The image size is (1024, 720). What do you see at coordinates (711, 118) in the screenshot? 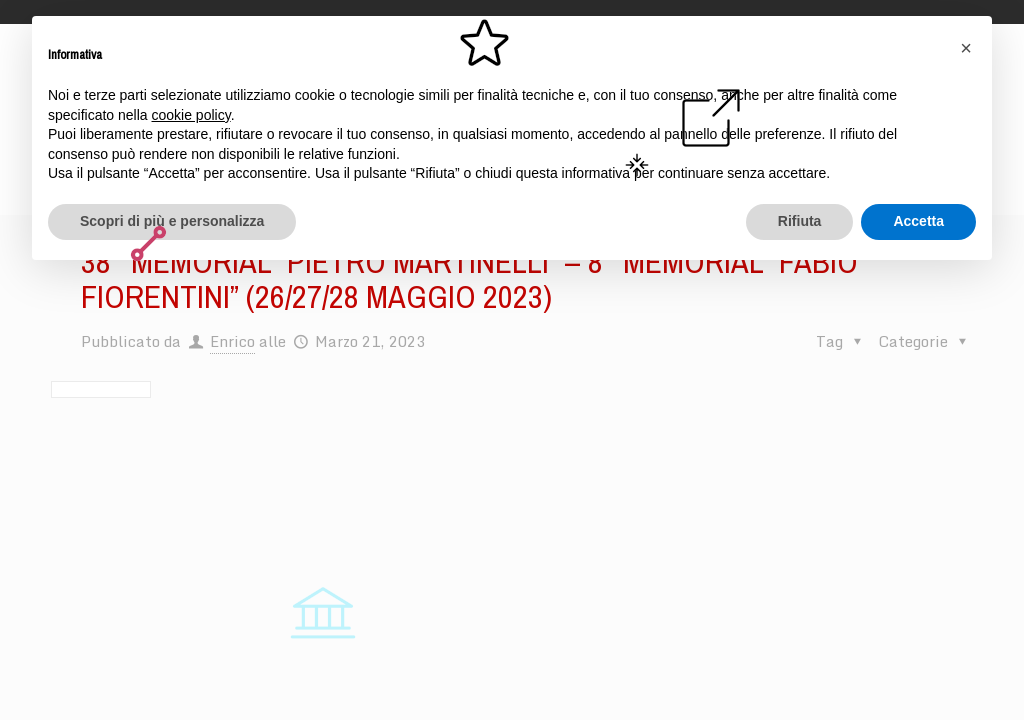
I see `open link in new window or tab` at bounding box center [711, 118].